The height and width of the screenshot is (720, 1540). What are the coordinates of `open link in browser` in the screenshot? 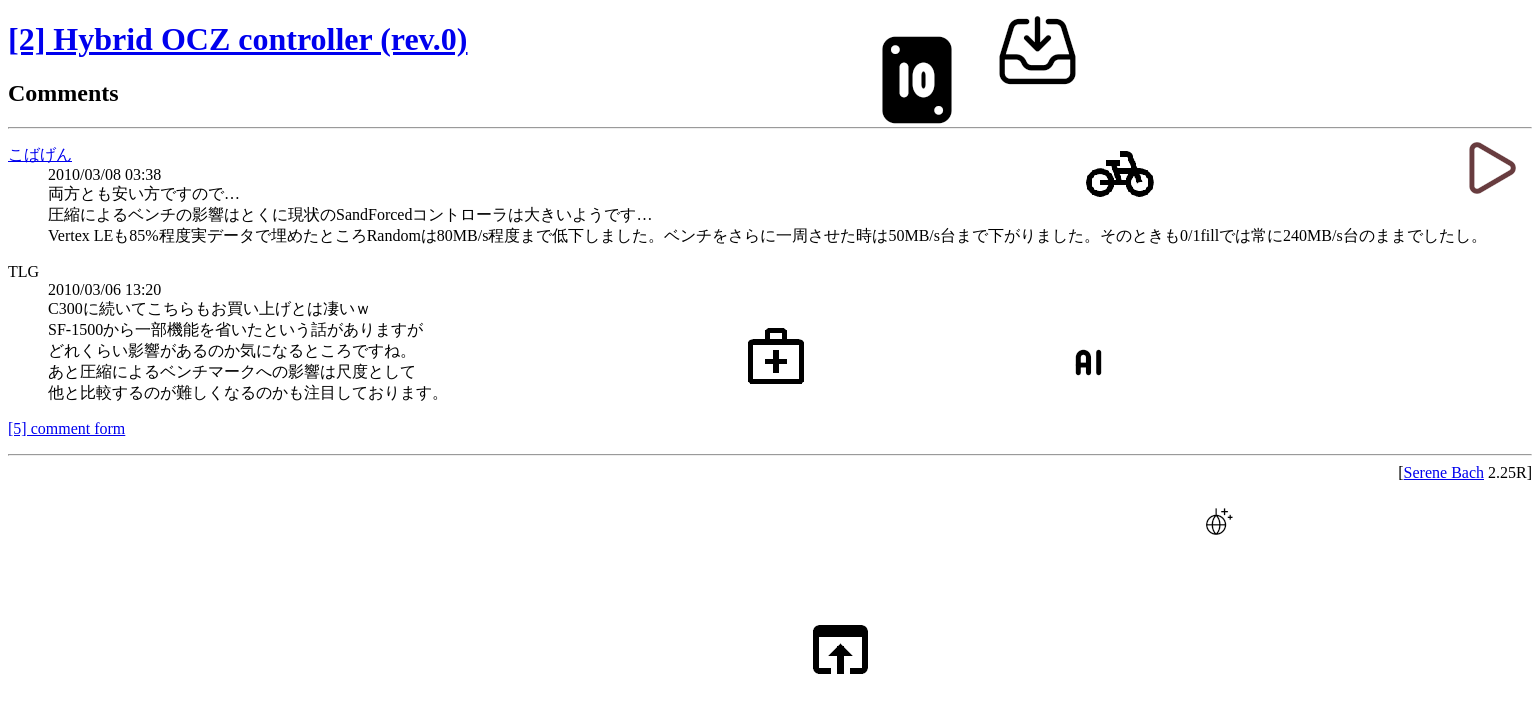 It's located at (840, 649).